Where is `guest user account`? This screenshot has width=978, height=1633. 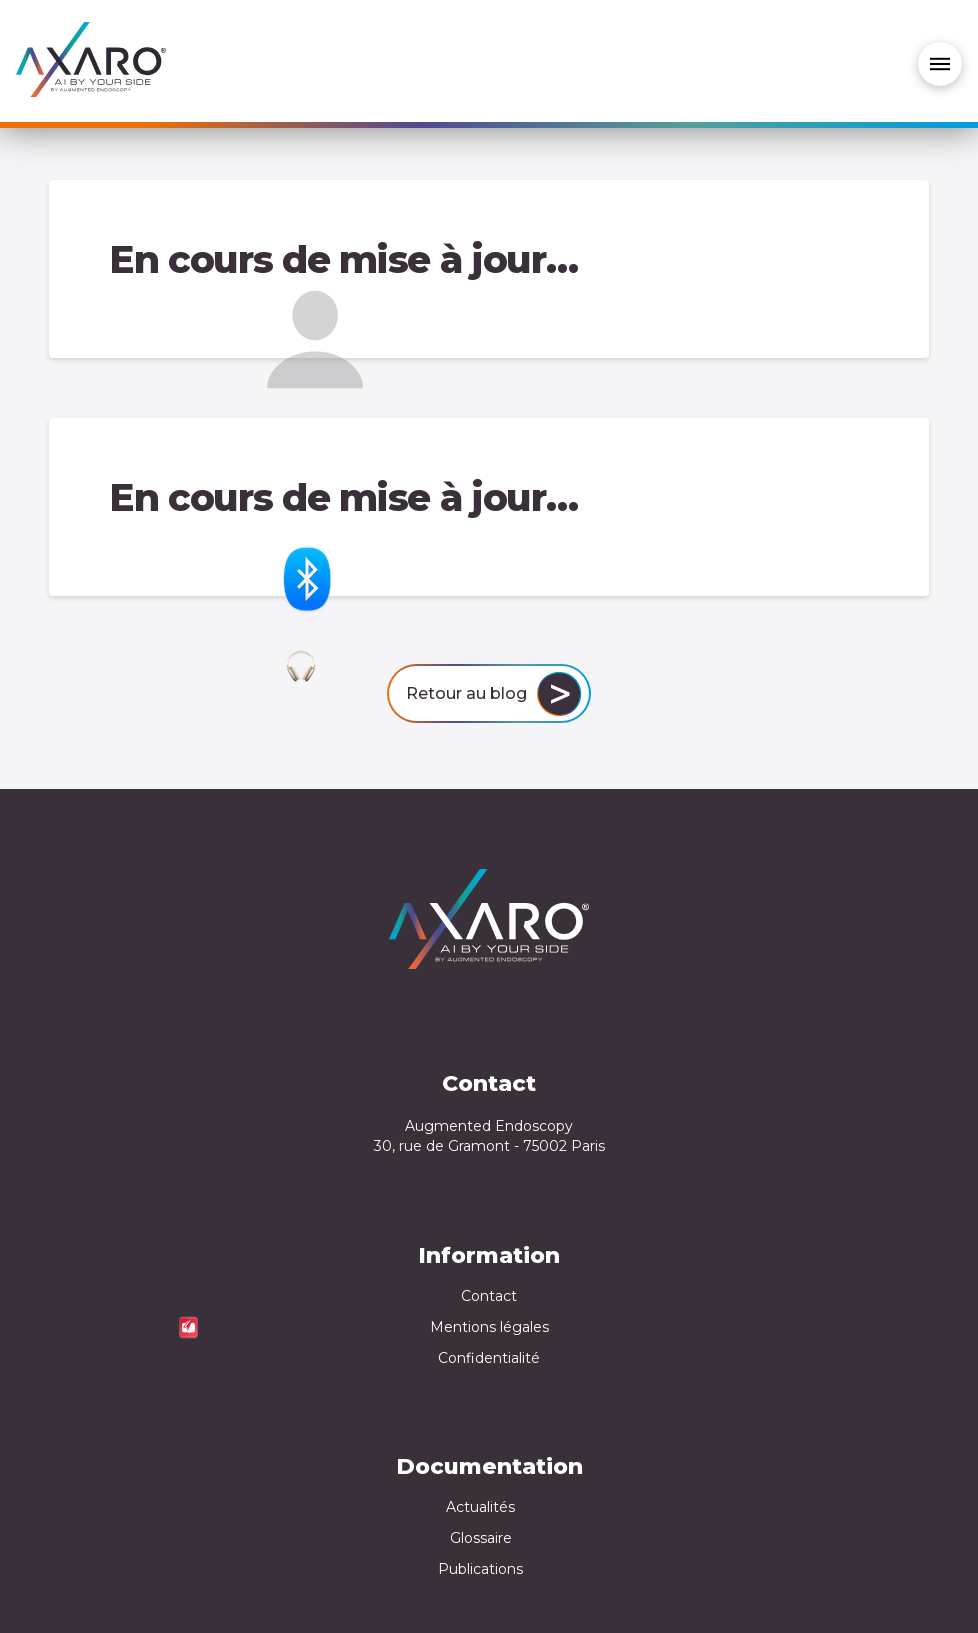 guest user account is located at coordinates (315, 339).